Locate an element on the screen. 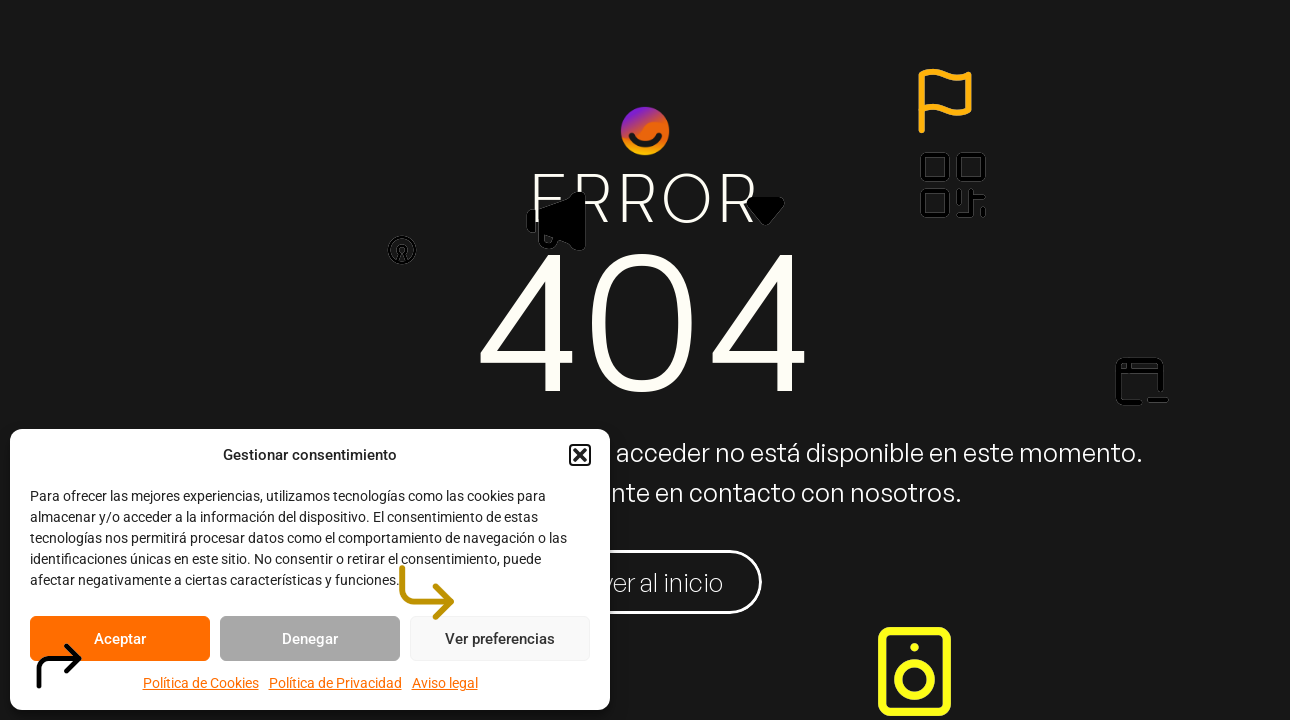  reply to a message or comment is located at coordinates (426, 592).